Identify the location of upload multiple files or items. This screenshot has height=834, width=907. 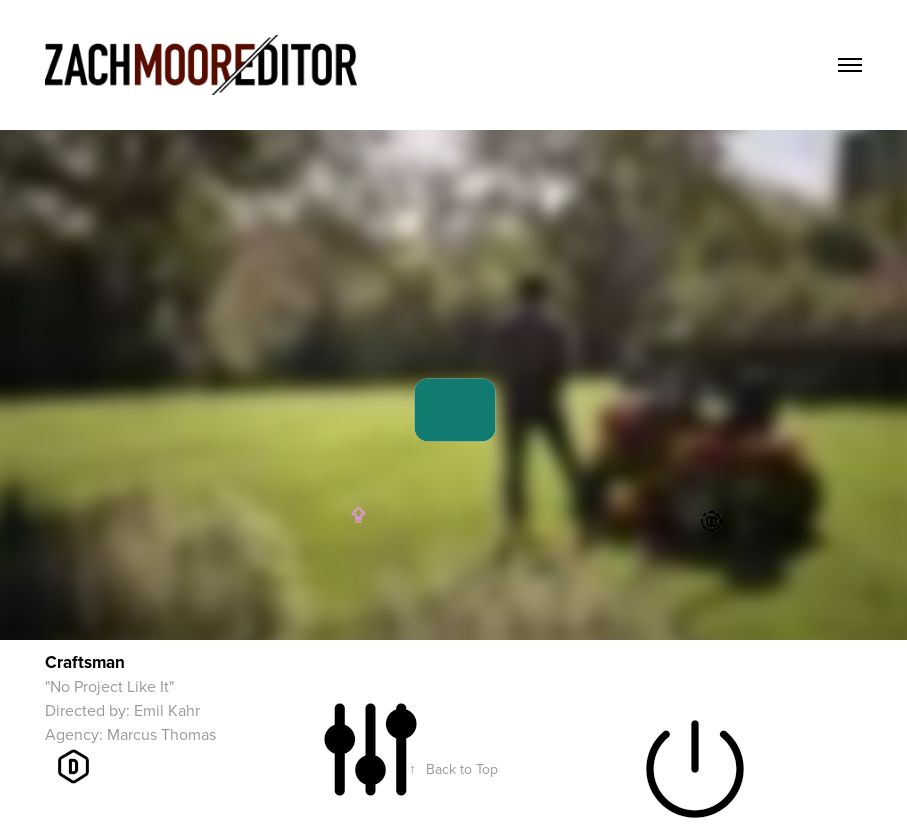
(358, 514).